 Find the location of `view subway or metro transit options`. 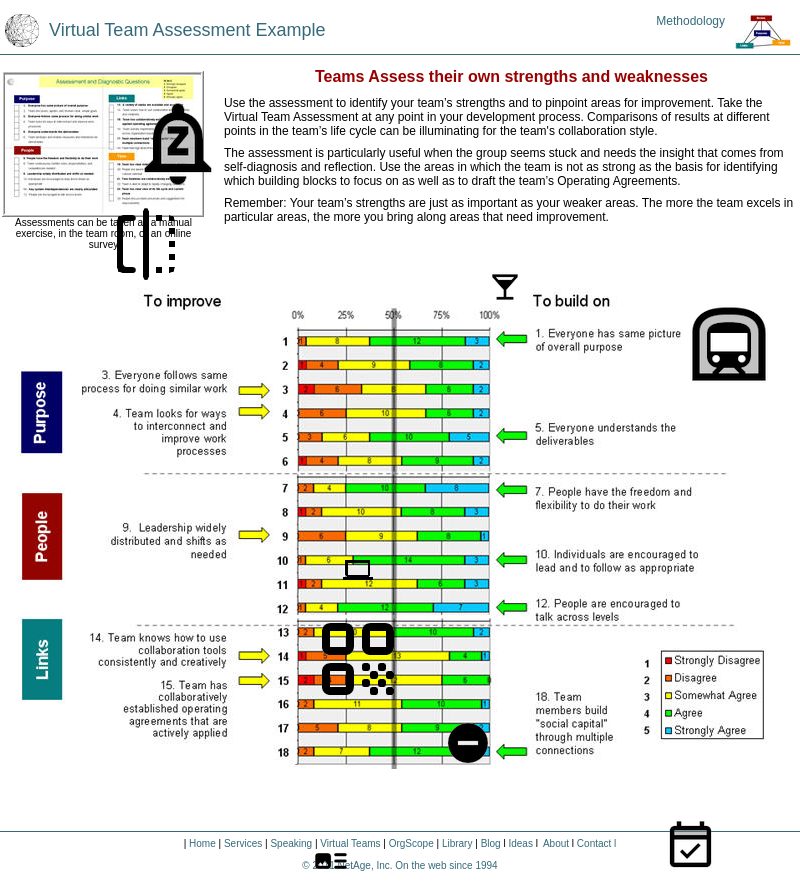

view subway or metro transit options is located at coordinates (729, 344).